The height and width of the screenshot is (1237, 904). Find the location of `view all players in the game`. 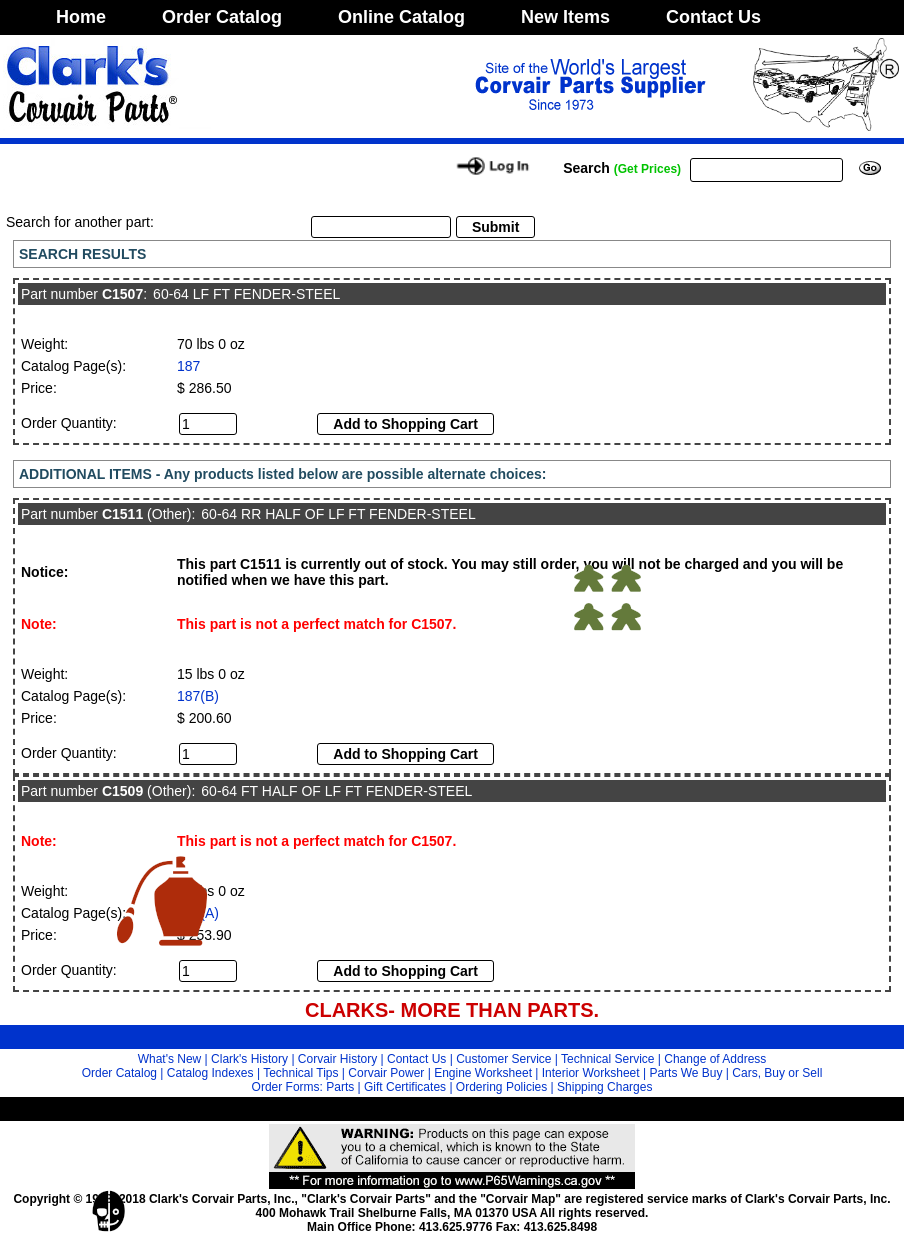

view all players in the game is located at coordinates (607, 597).